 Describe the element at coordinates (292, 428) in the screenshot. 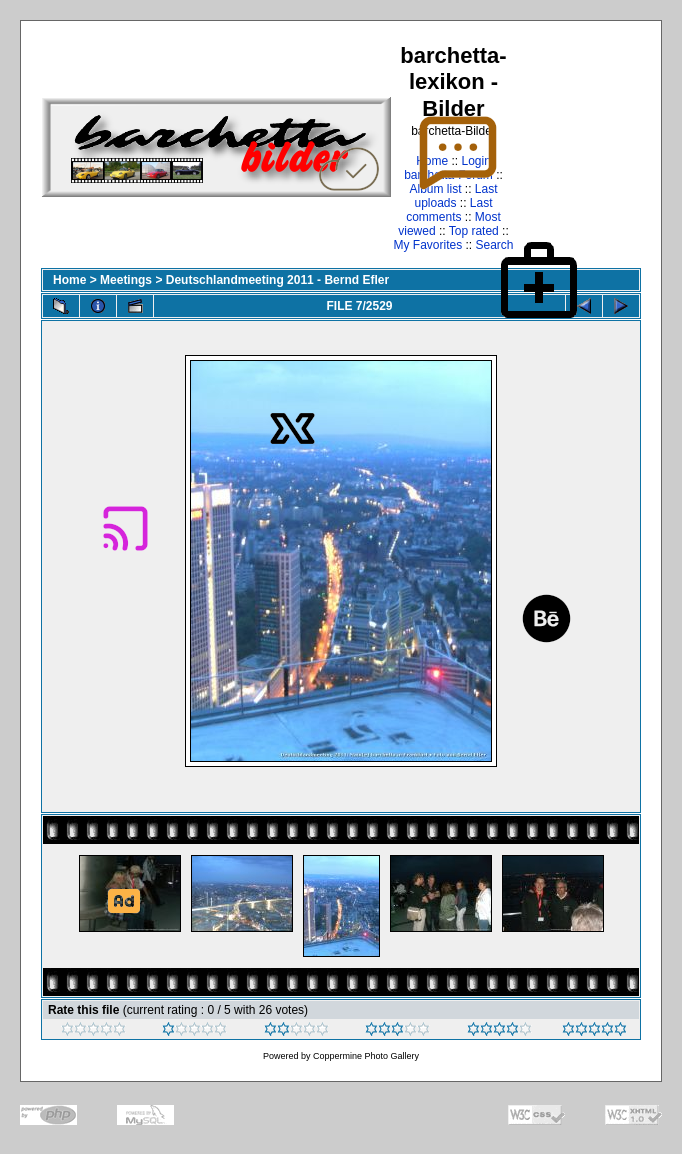

I see `xdeep brand logo` at that location.